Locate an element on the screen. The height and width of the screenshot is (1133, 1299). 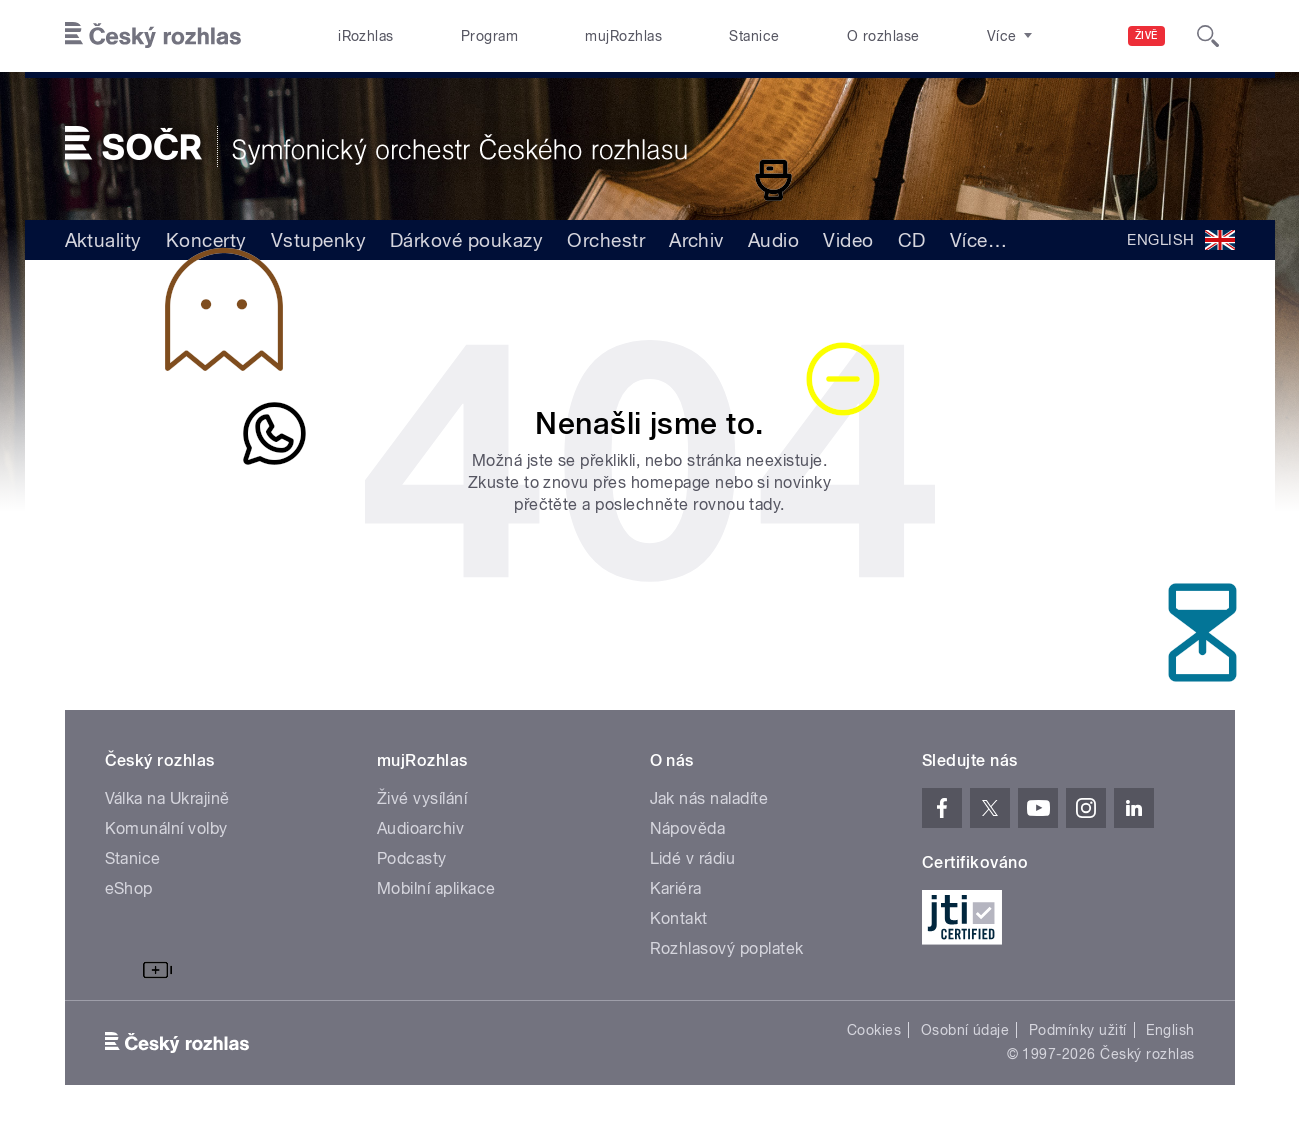
toggle ghost mode or invisible status is located at coordinates (224, 312).